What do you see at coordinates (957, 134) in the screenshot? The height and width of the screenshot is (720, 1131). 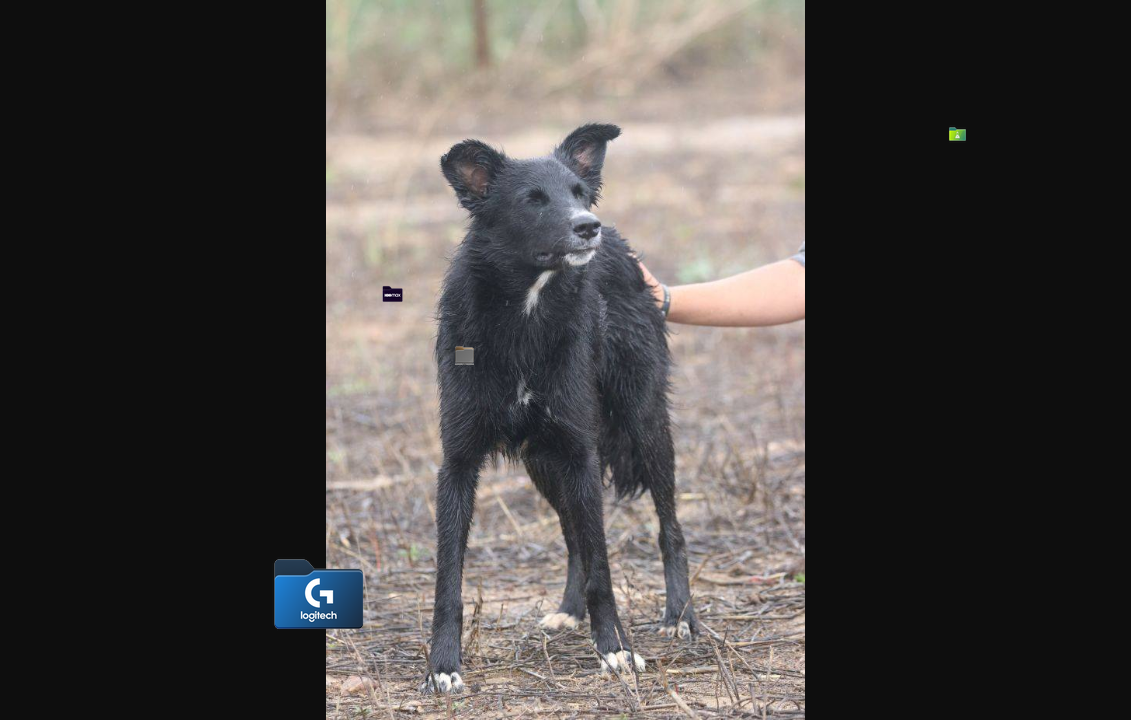 I see `folder for science or chemistry-related files` at bounding box center [957, 134].